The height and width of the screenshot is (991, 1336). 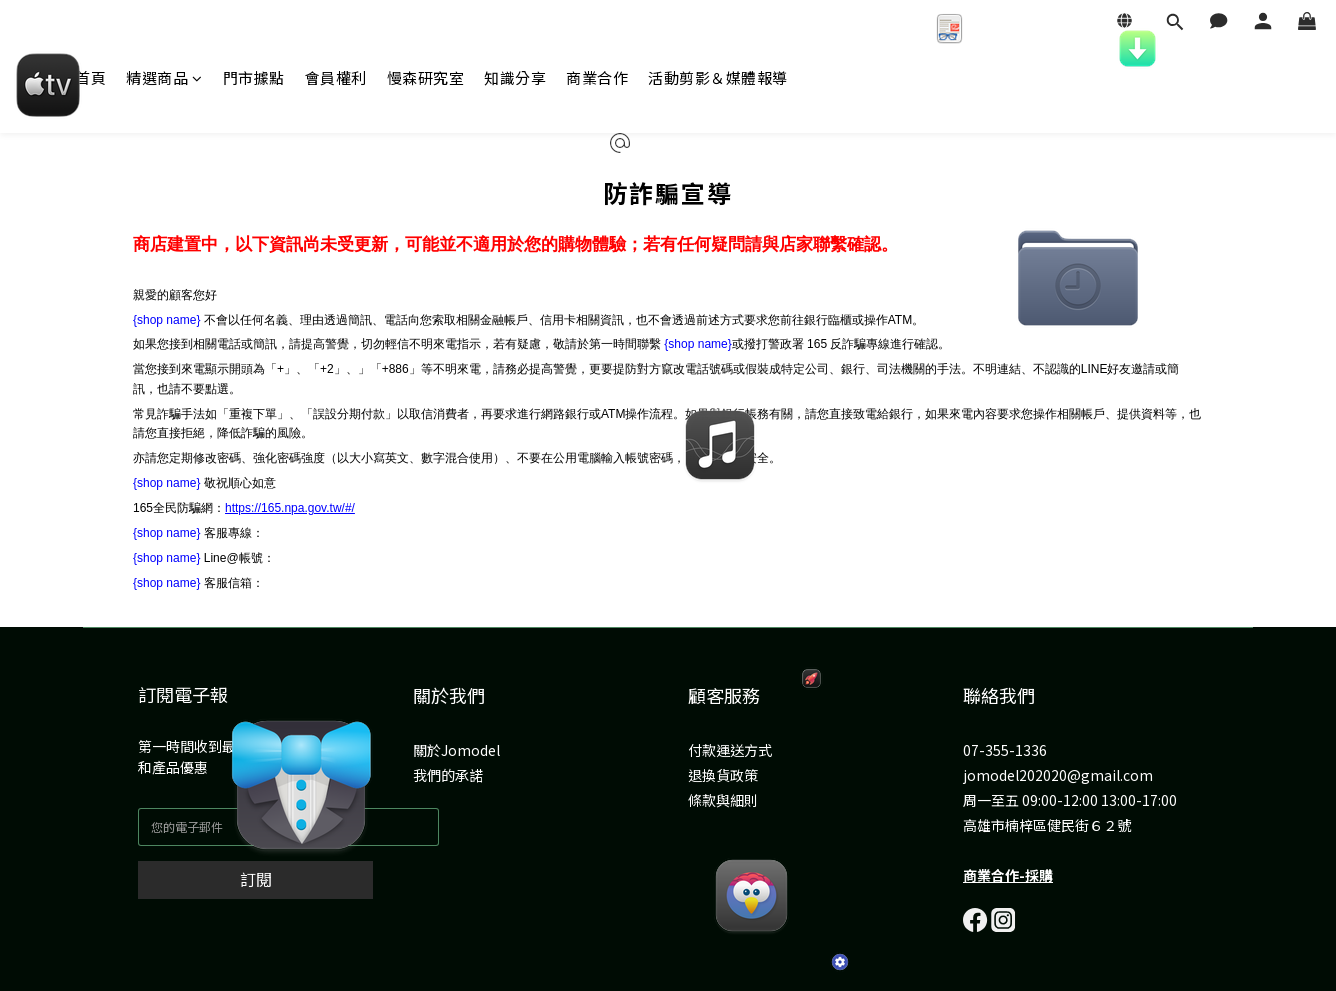 I want to click on access temporary files folder, so click(x=1078, y=278).